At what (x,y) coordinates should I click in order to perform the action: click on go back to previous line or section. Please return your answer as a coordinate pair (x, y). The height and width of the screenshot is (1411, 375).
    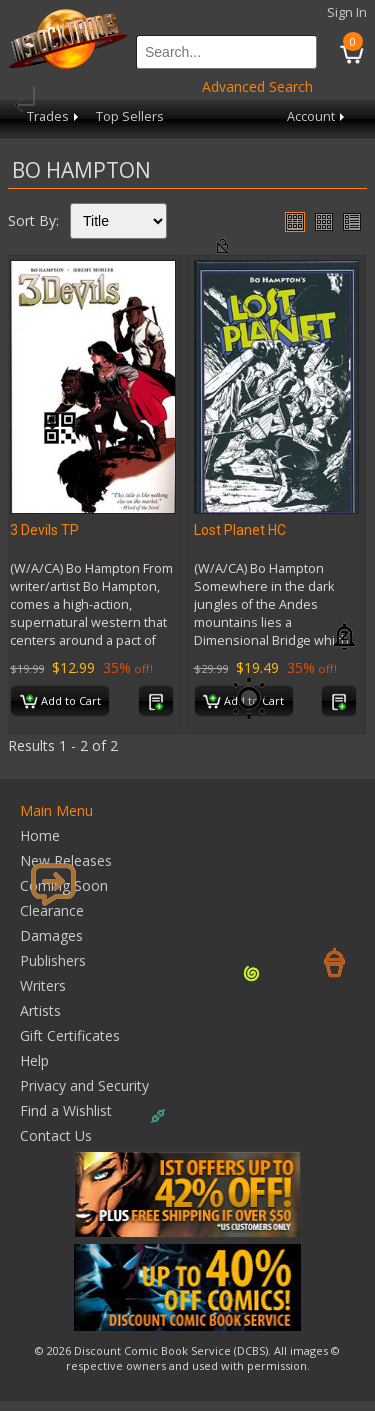
    Looking at the image, I should click on (26, 99).